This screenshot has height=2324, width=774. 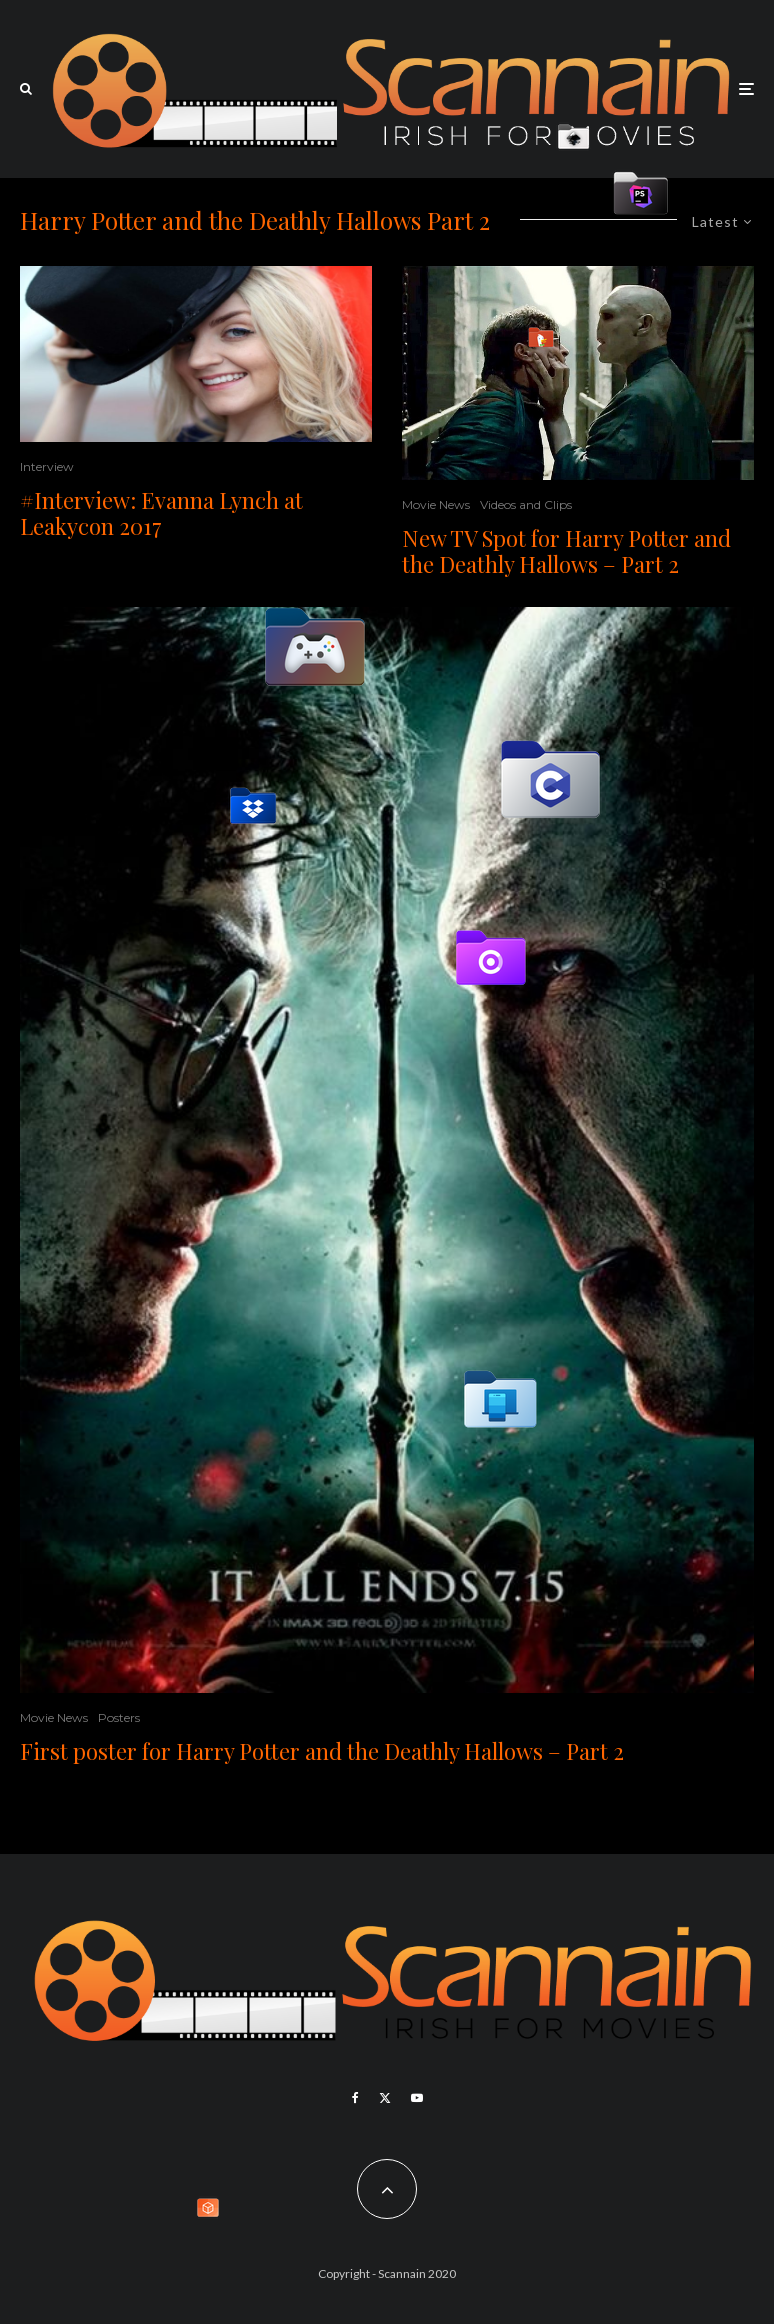 What do you see at coordinates (550, 782) in the screenshot?
I see `open folder containing C programming files` at bounding box center [550, 782].